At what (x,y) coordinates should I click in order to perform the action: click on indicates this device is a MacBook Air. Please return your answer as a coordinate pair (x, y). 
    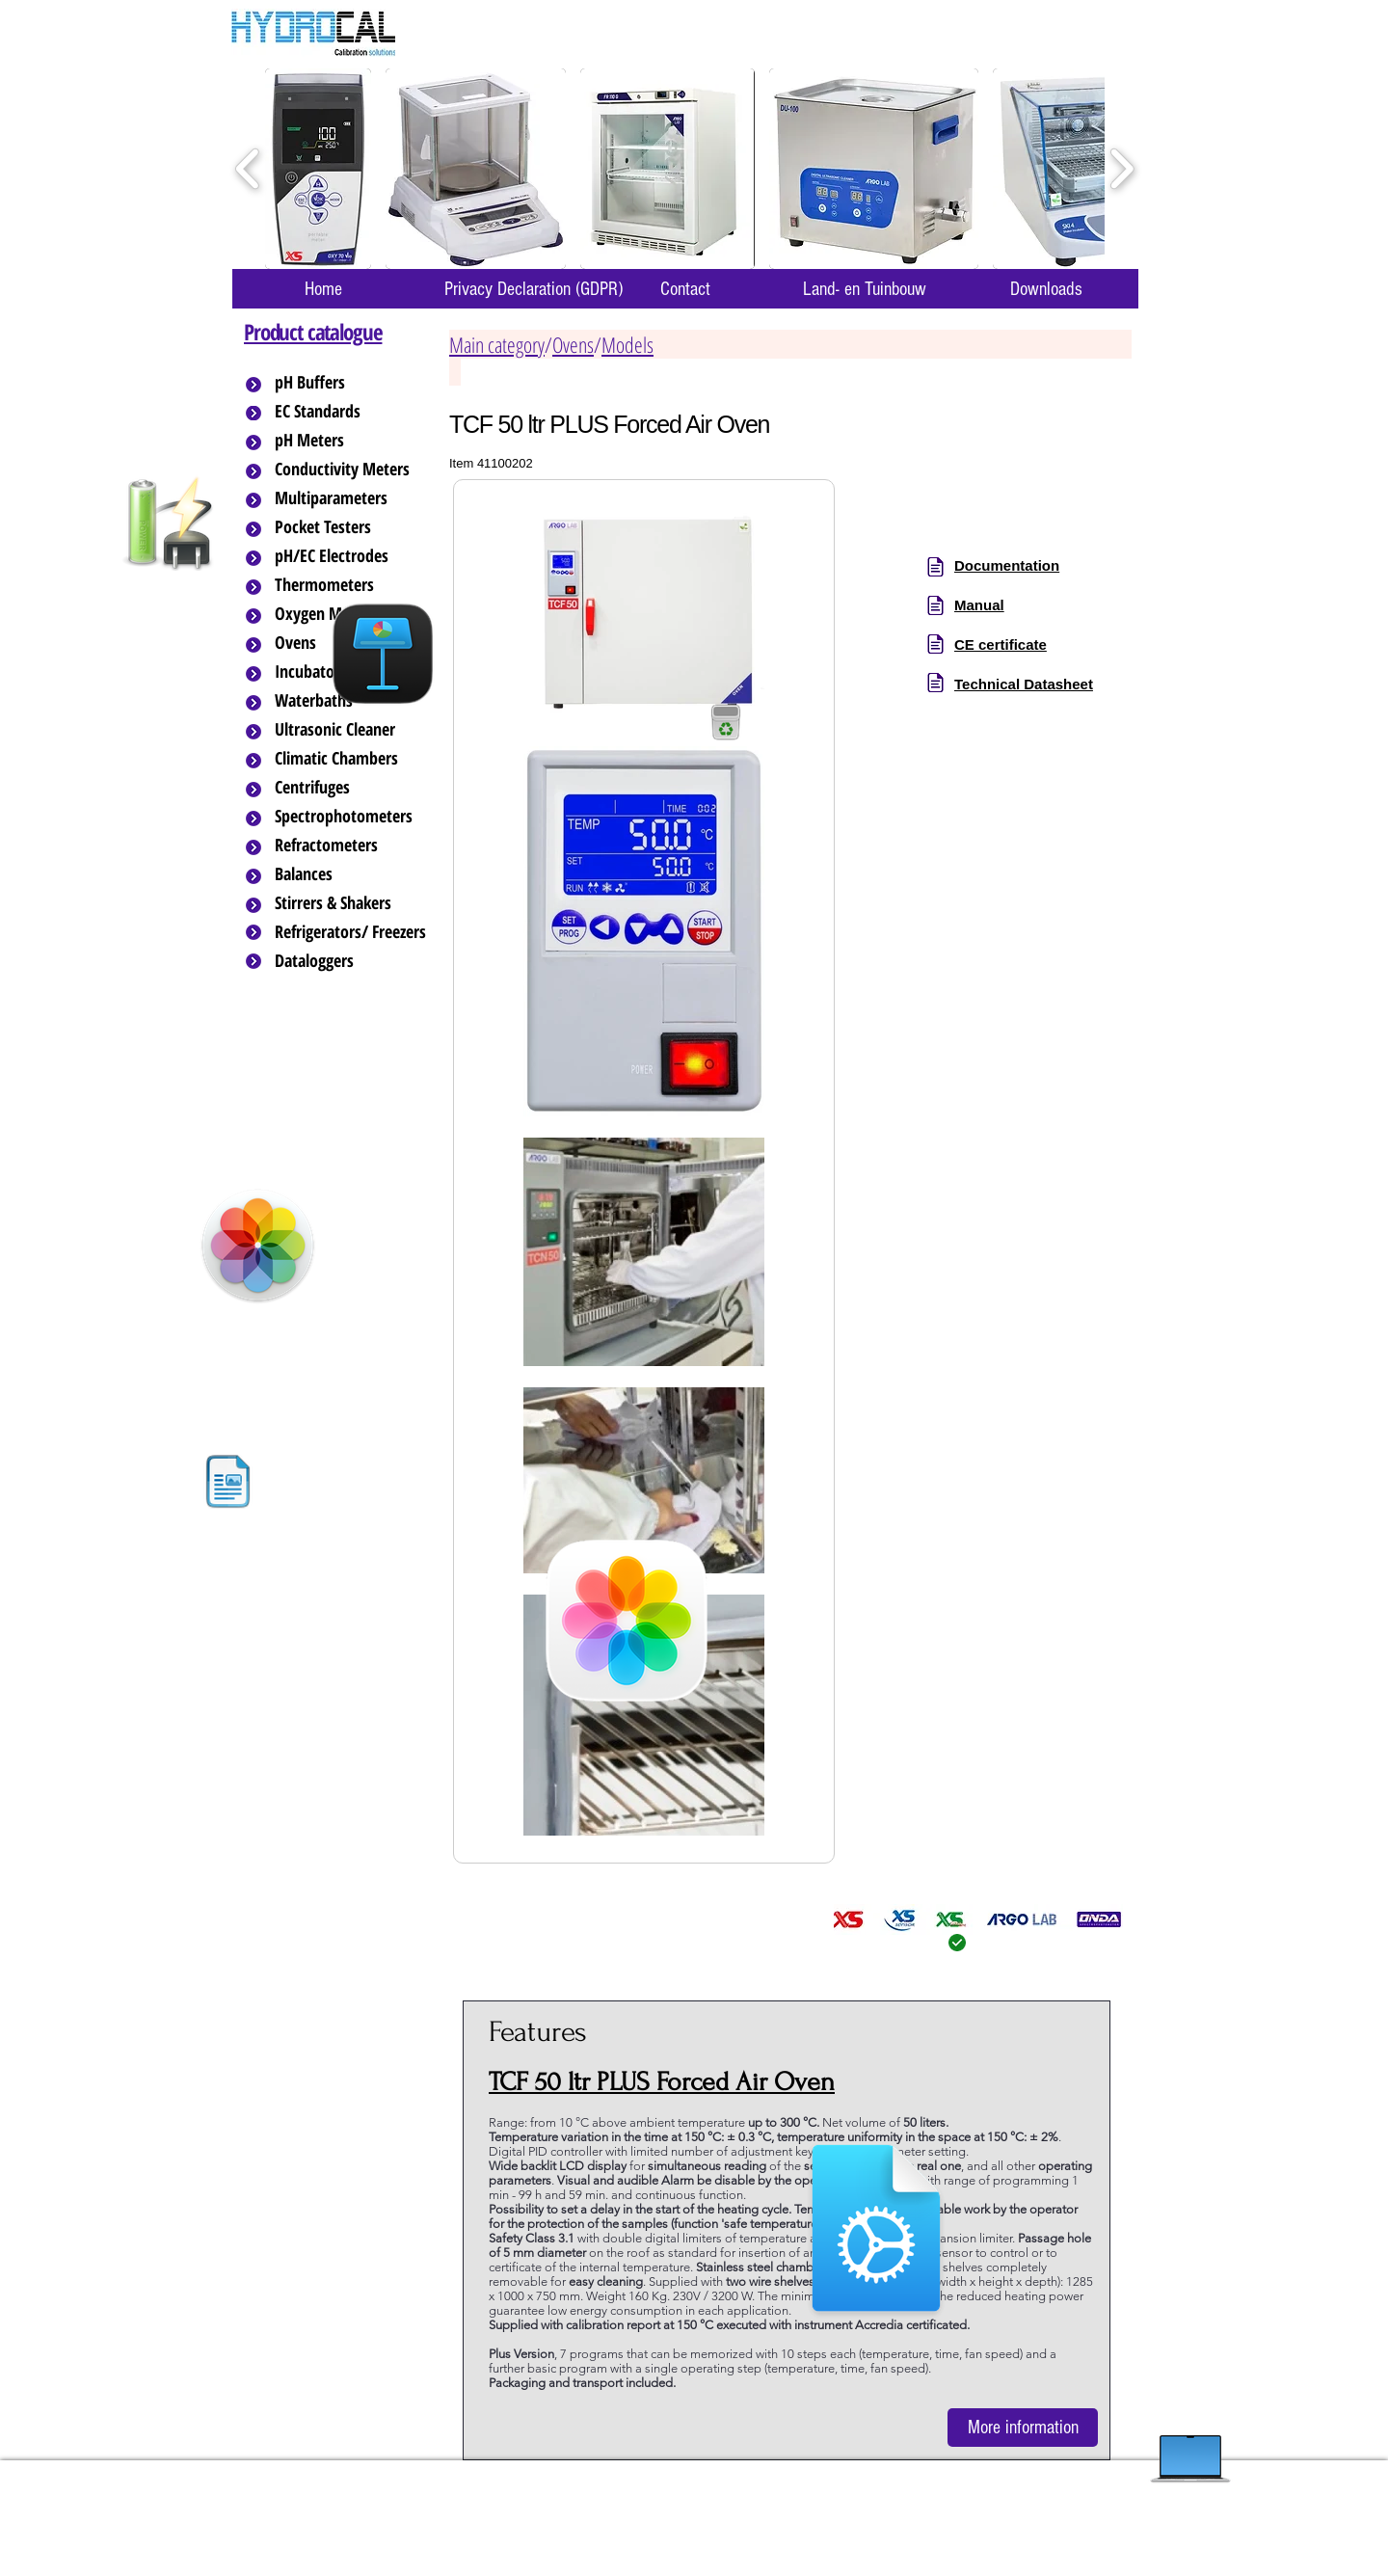
    Looking at the image, I should click on (1190, 2452).